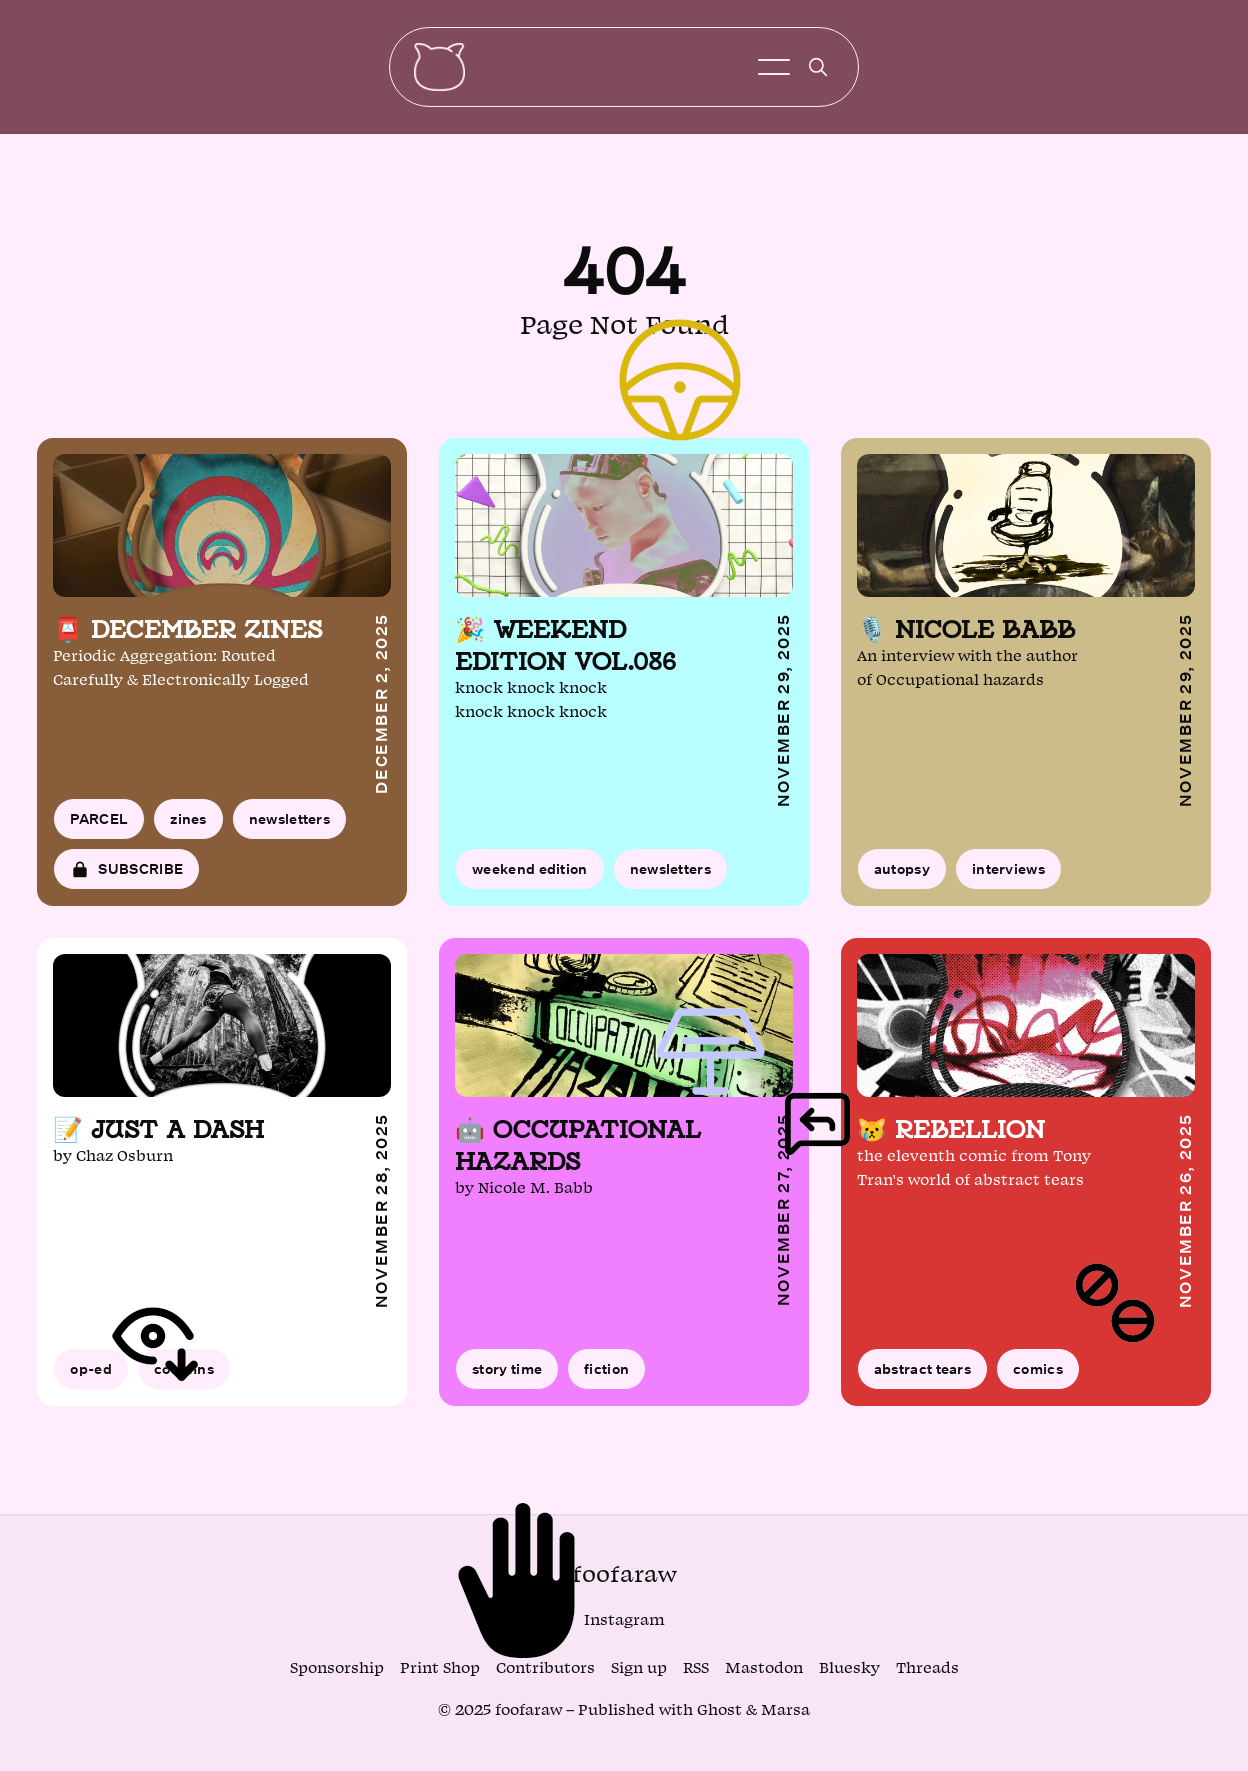  Describe the element at coordinates (153, 1336) in the screenshot. I see `scroll down to view more content` at that location.